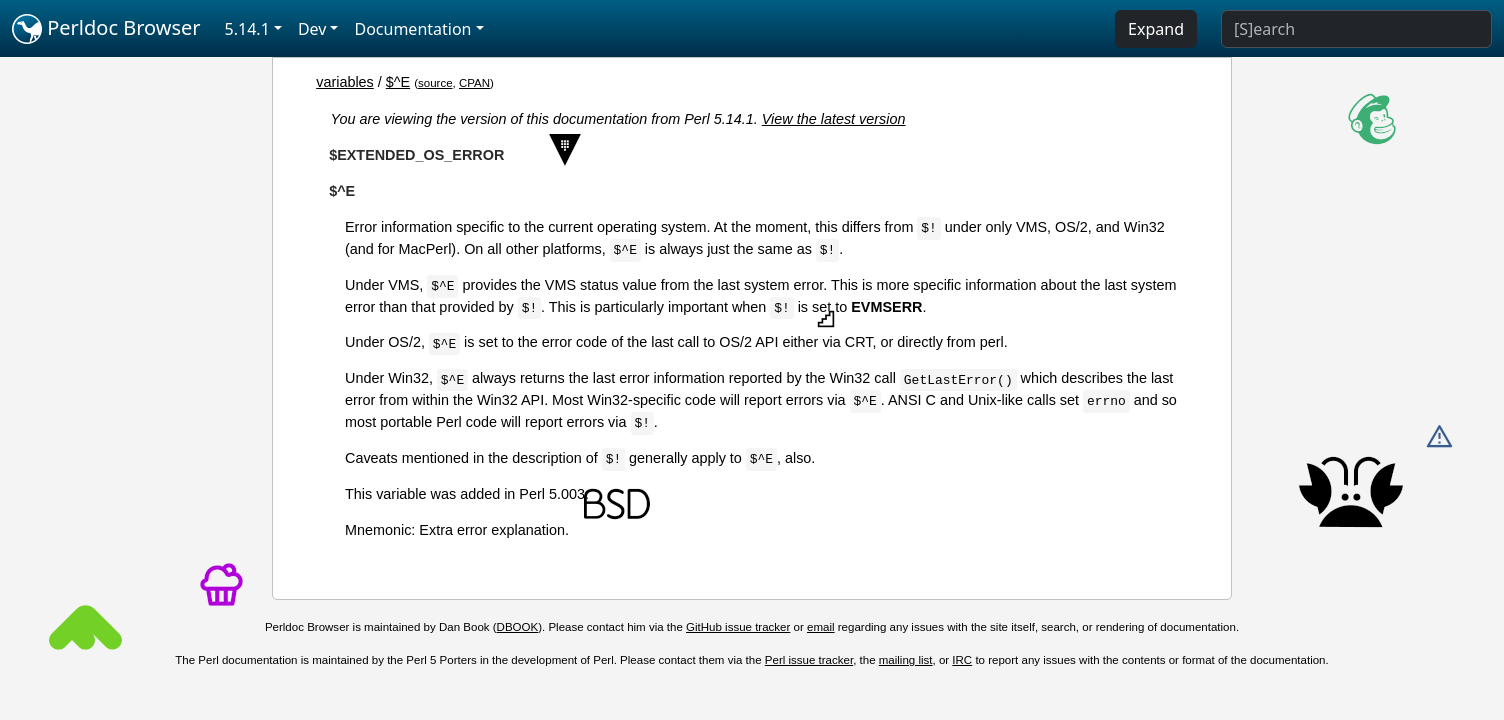 The height and width of the screenshot is (720, 1504). I want to click on view bakery or dessert options, so click(221, 584).